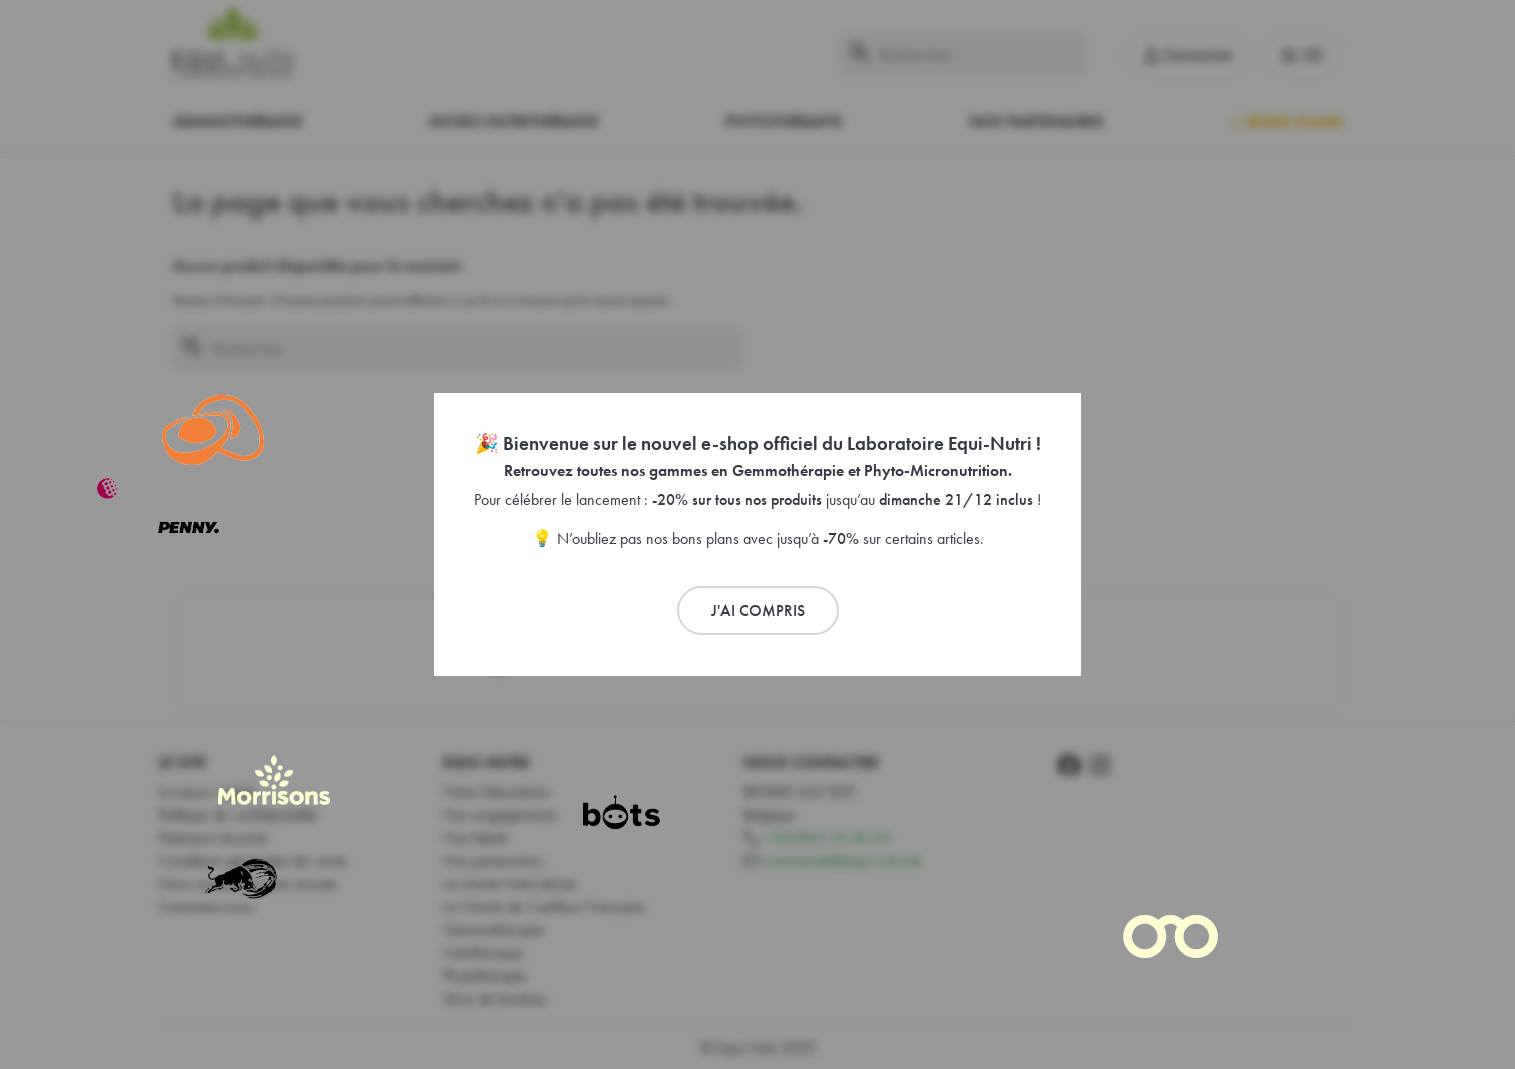 The width and height of the screenshot is (1515, 1069). I want to click on bots platform logo, so click(621, 815).